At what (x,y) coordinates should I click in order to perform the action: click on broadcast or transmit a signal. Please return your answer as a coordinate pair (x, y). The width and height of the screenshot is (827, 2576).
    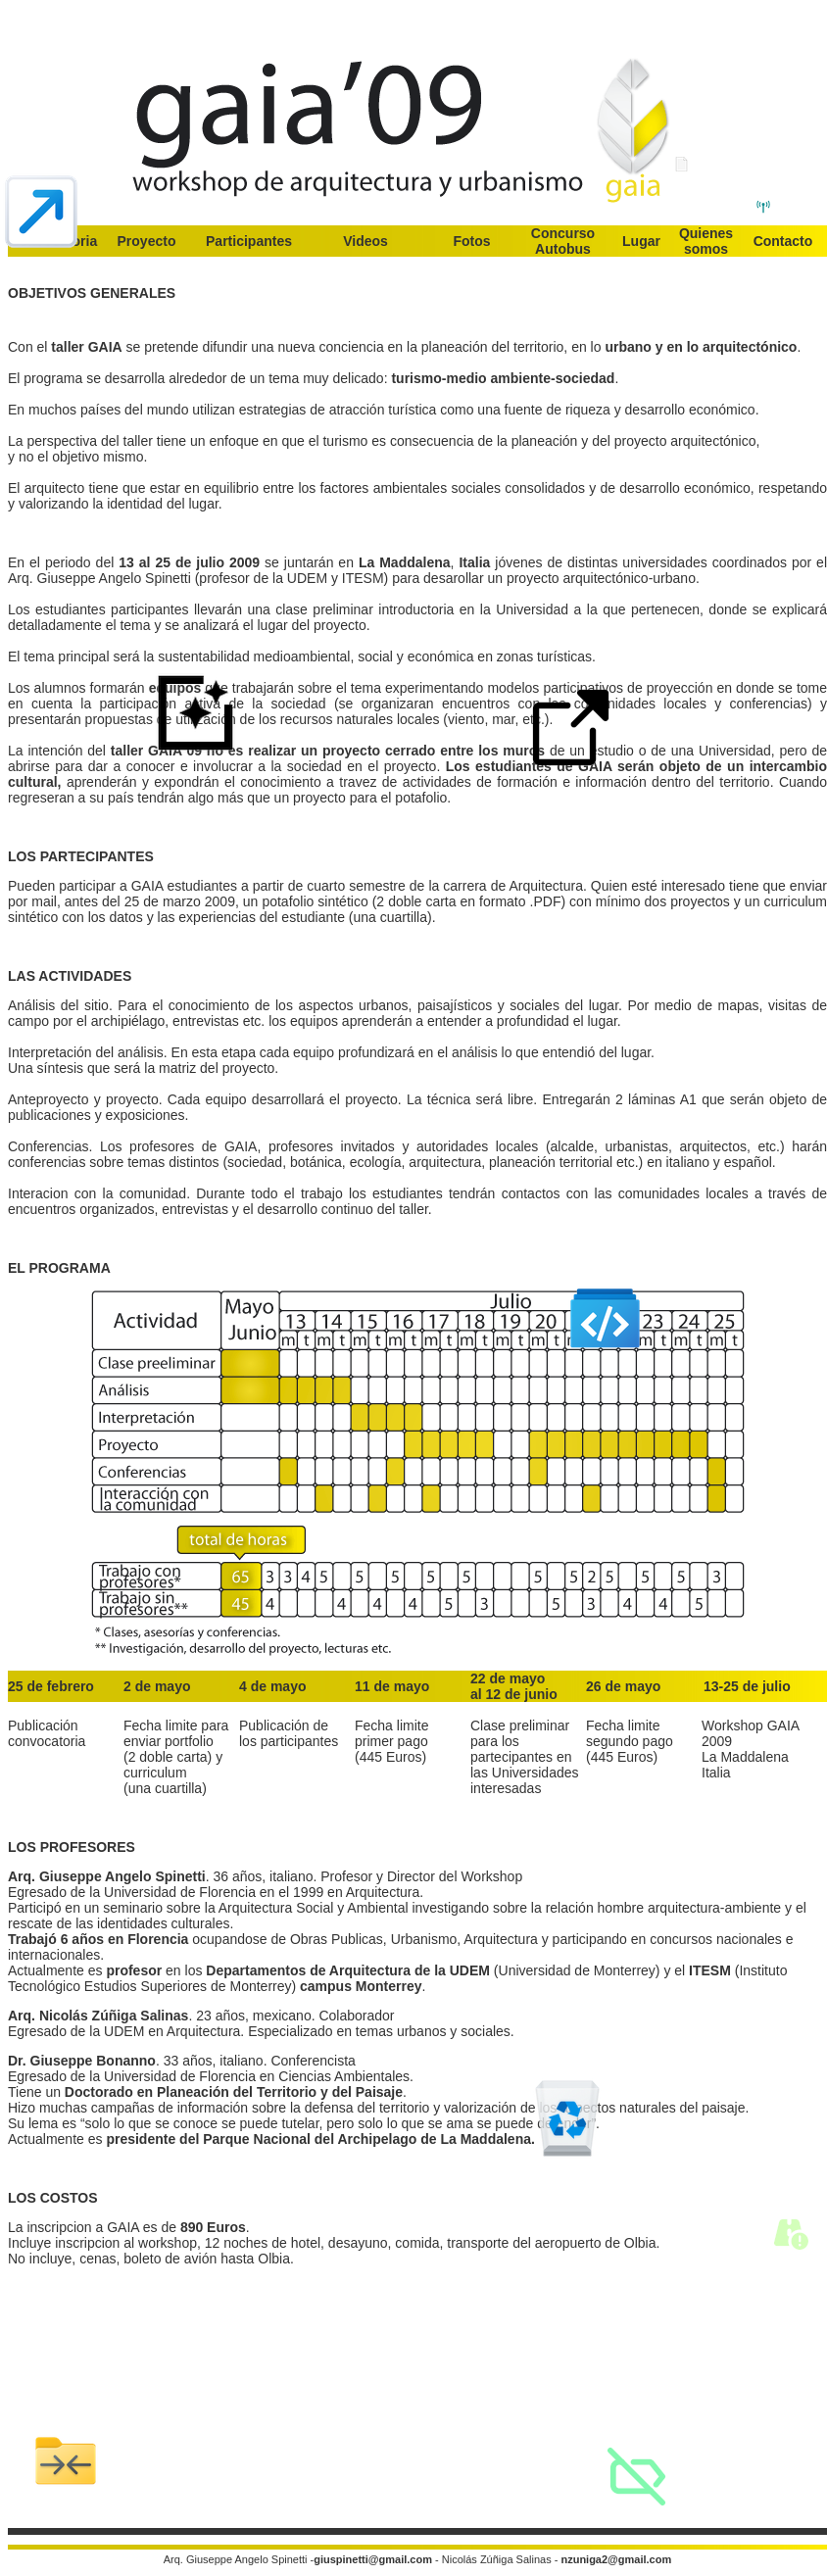
    Looking at the image, I should click on (763, 207).